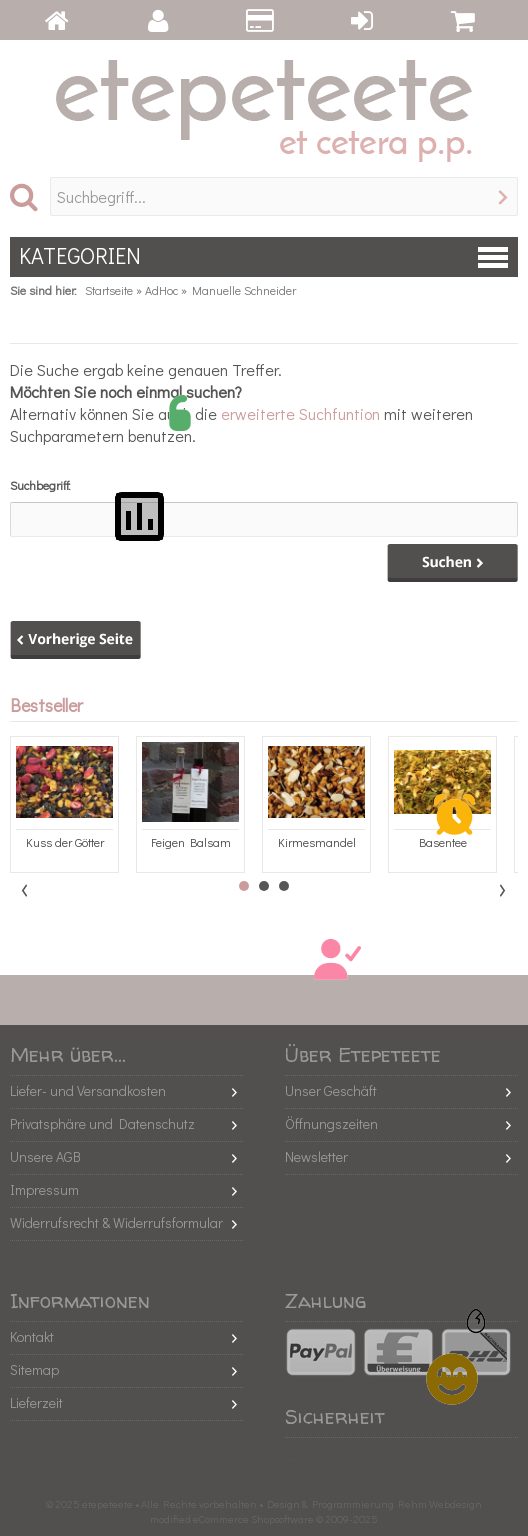  Describe the element at coordinates (476, 1321) in the screenshot. I see `indicates a cracked or broken item` at that location.